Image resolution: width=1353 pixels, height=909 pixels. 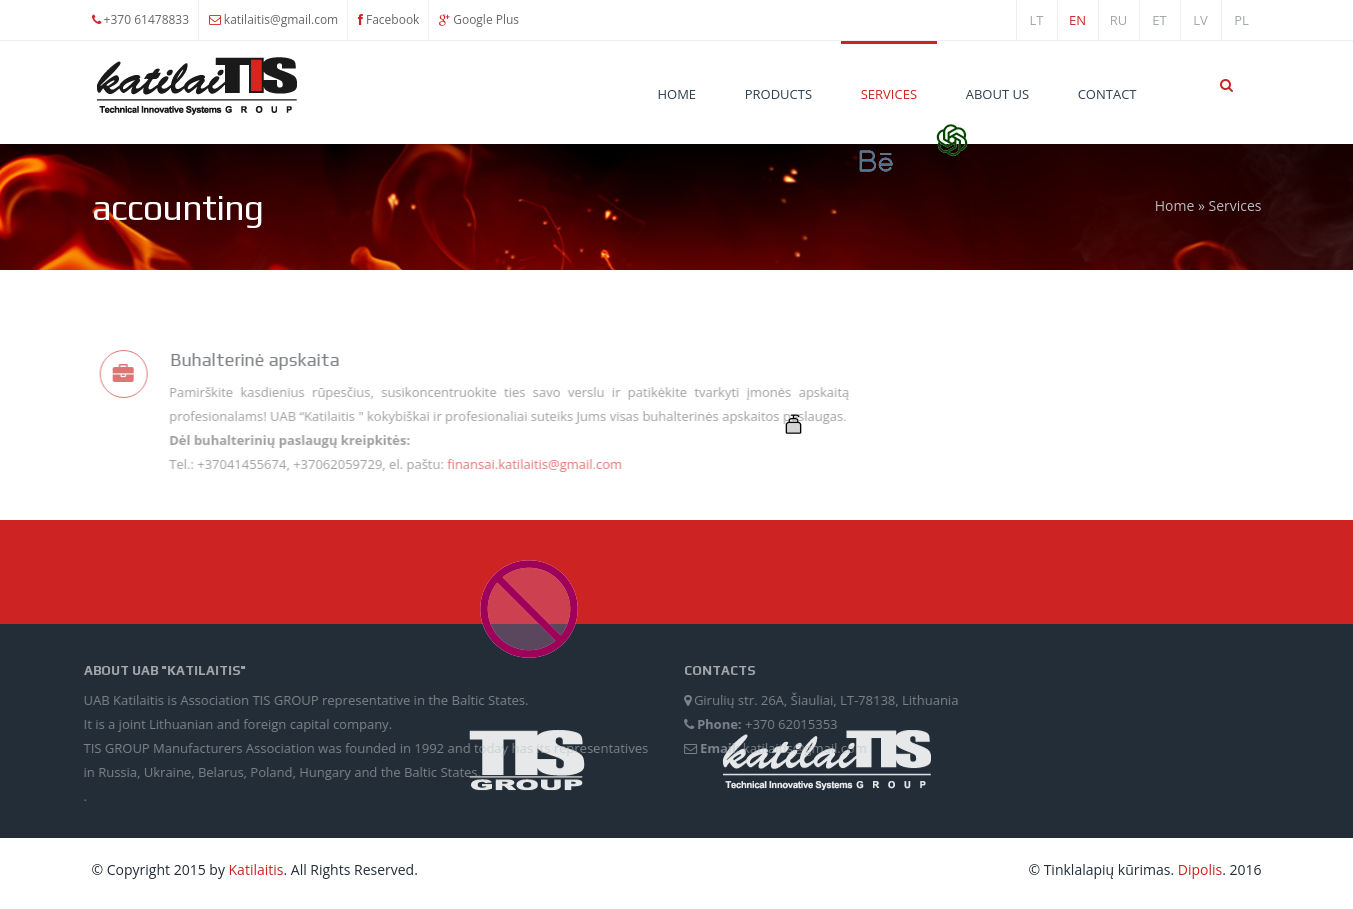 What do you see at coordinates (529, 609) in the screenshot?
I see `indicates a prohibited or restricted action` at bounding box center [529, 609].